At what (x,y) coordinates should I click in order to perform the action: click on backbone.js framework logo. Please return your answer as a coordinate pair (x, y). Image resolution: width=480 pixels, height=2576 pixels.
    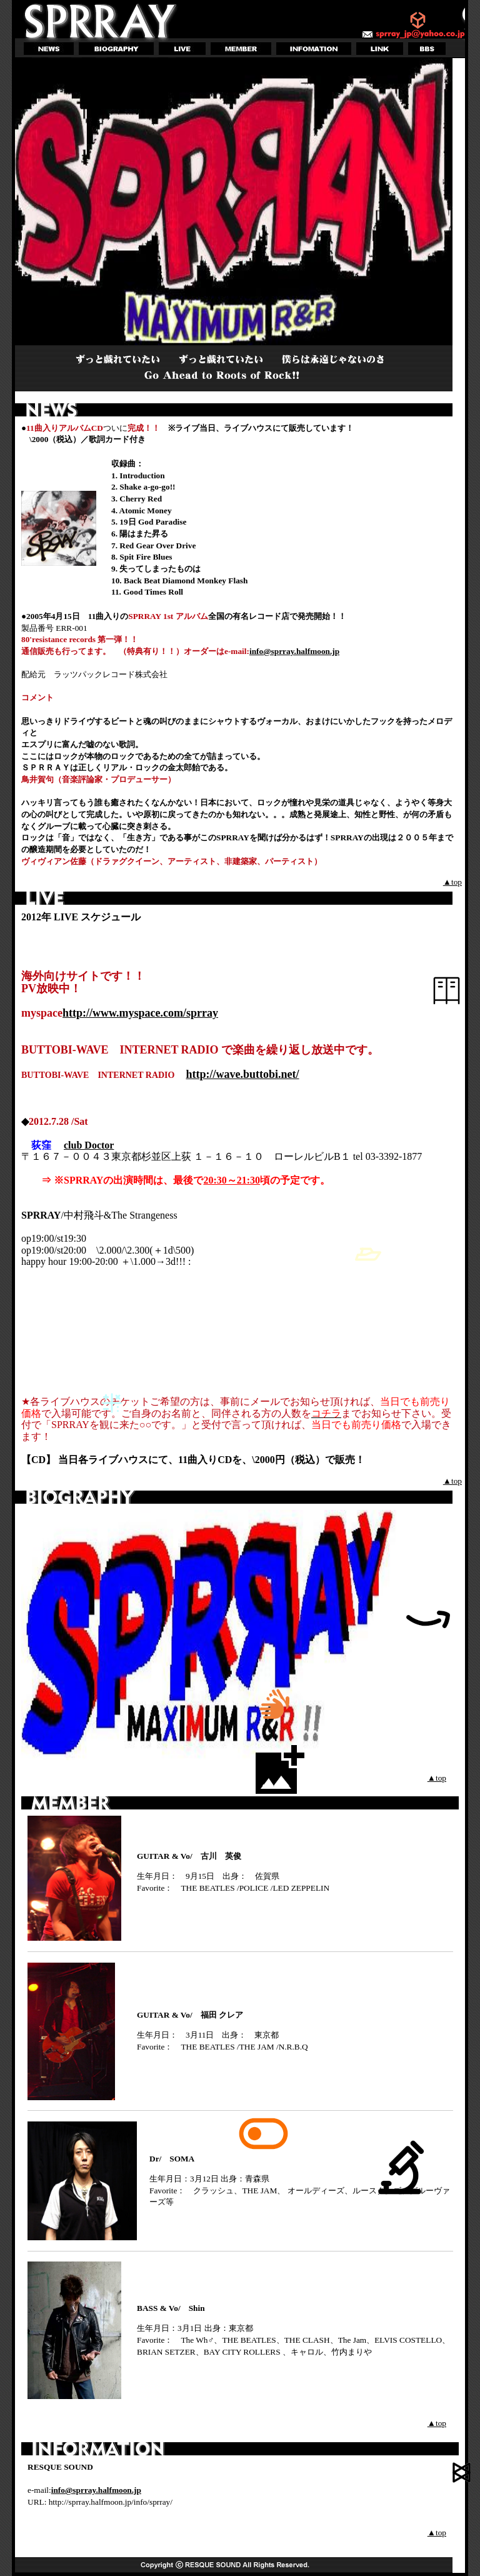
    Looking at the image, I should click on (461, 2472).